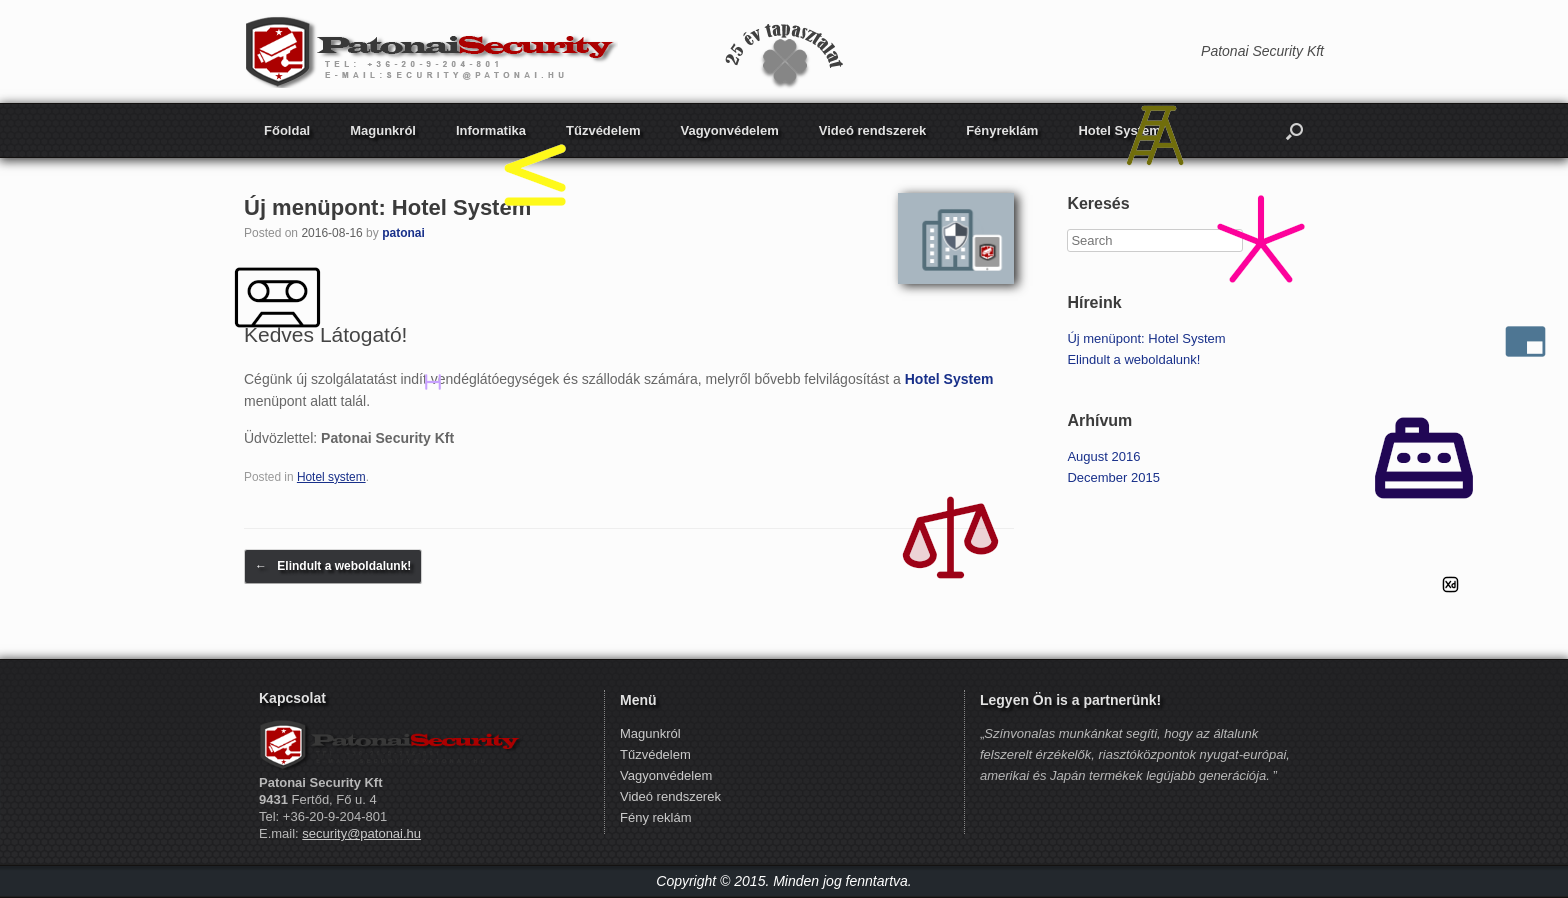 This screenshot has height=898, width=1568. Describe the element at coordinates (433, 382) in the screenshot. I see `apply heading text formatting` at that location.